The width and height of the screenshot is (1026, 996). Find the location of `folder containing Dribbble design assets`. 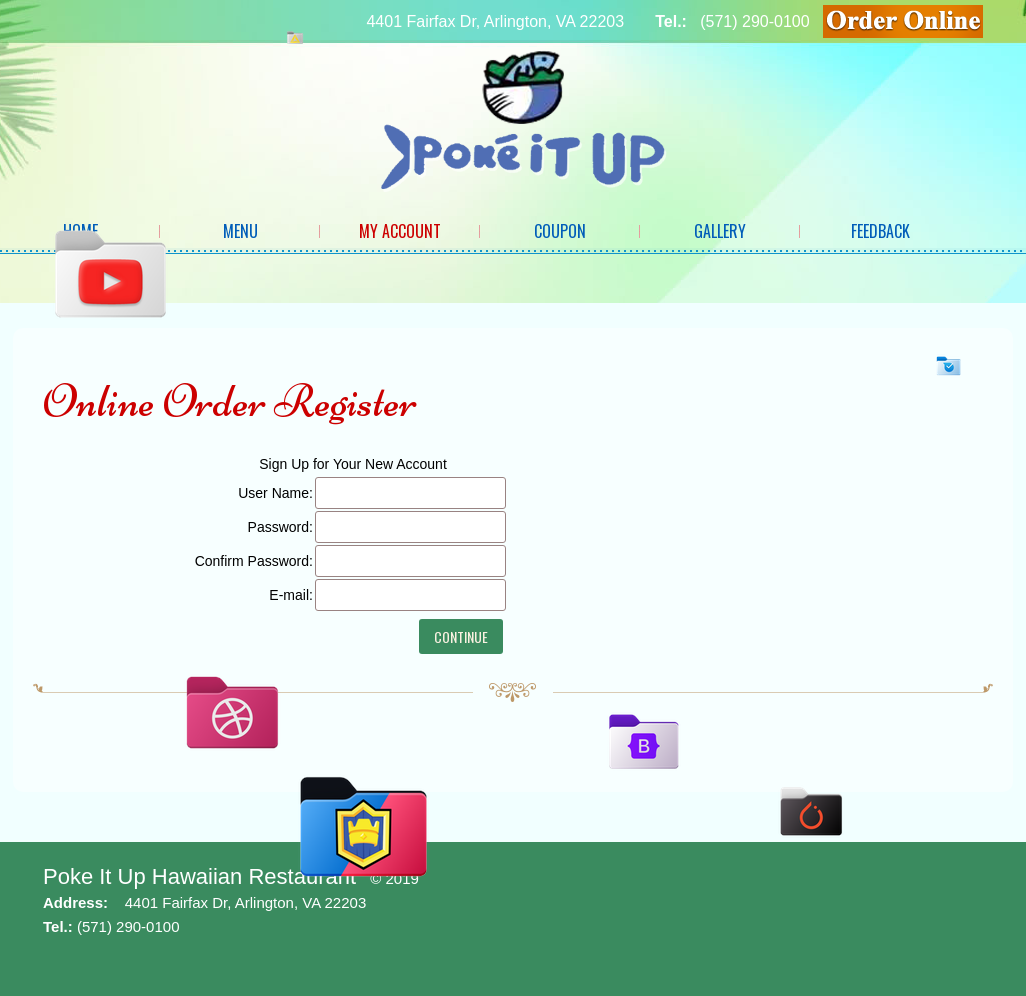

folder containing Dribbble design assets is located at coordinates (232, 715).